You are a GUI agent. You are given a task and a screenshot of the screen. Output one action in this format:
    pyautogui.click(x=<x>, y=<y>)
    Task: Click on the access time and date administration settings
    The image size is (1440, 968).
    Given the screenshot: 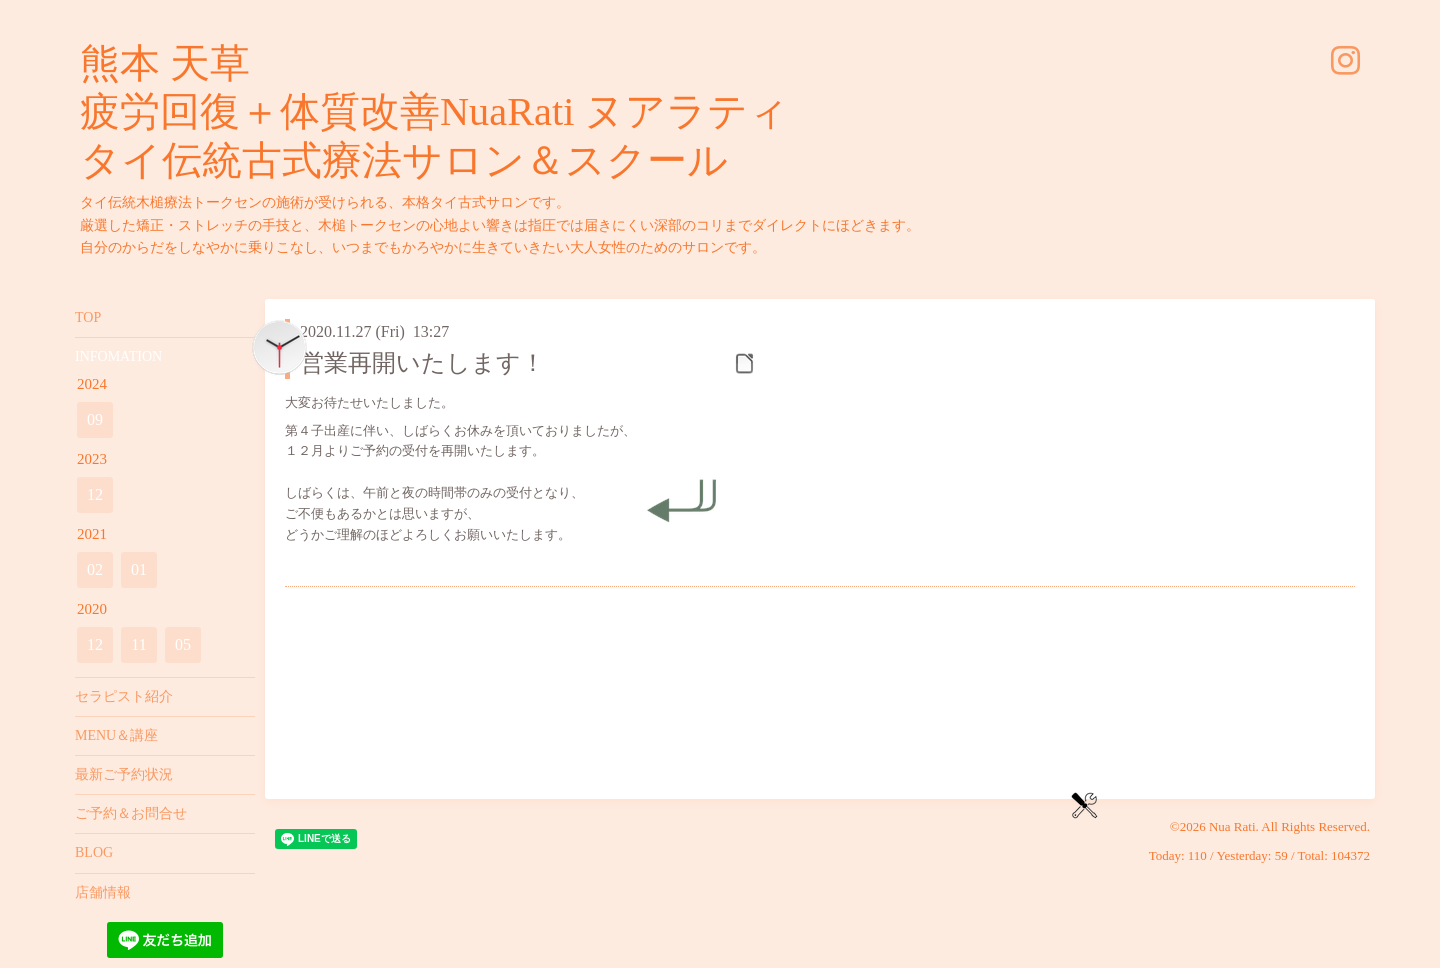 What is the action you would take?
    pyautogui.click(x=279, y=347)
    